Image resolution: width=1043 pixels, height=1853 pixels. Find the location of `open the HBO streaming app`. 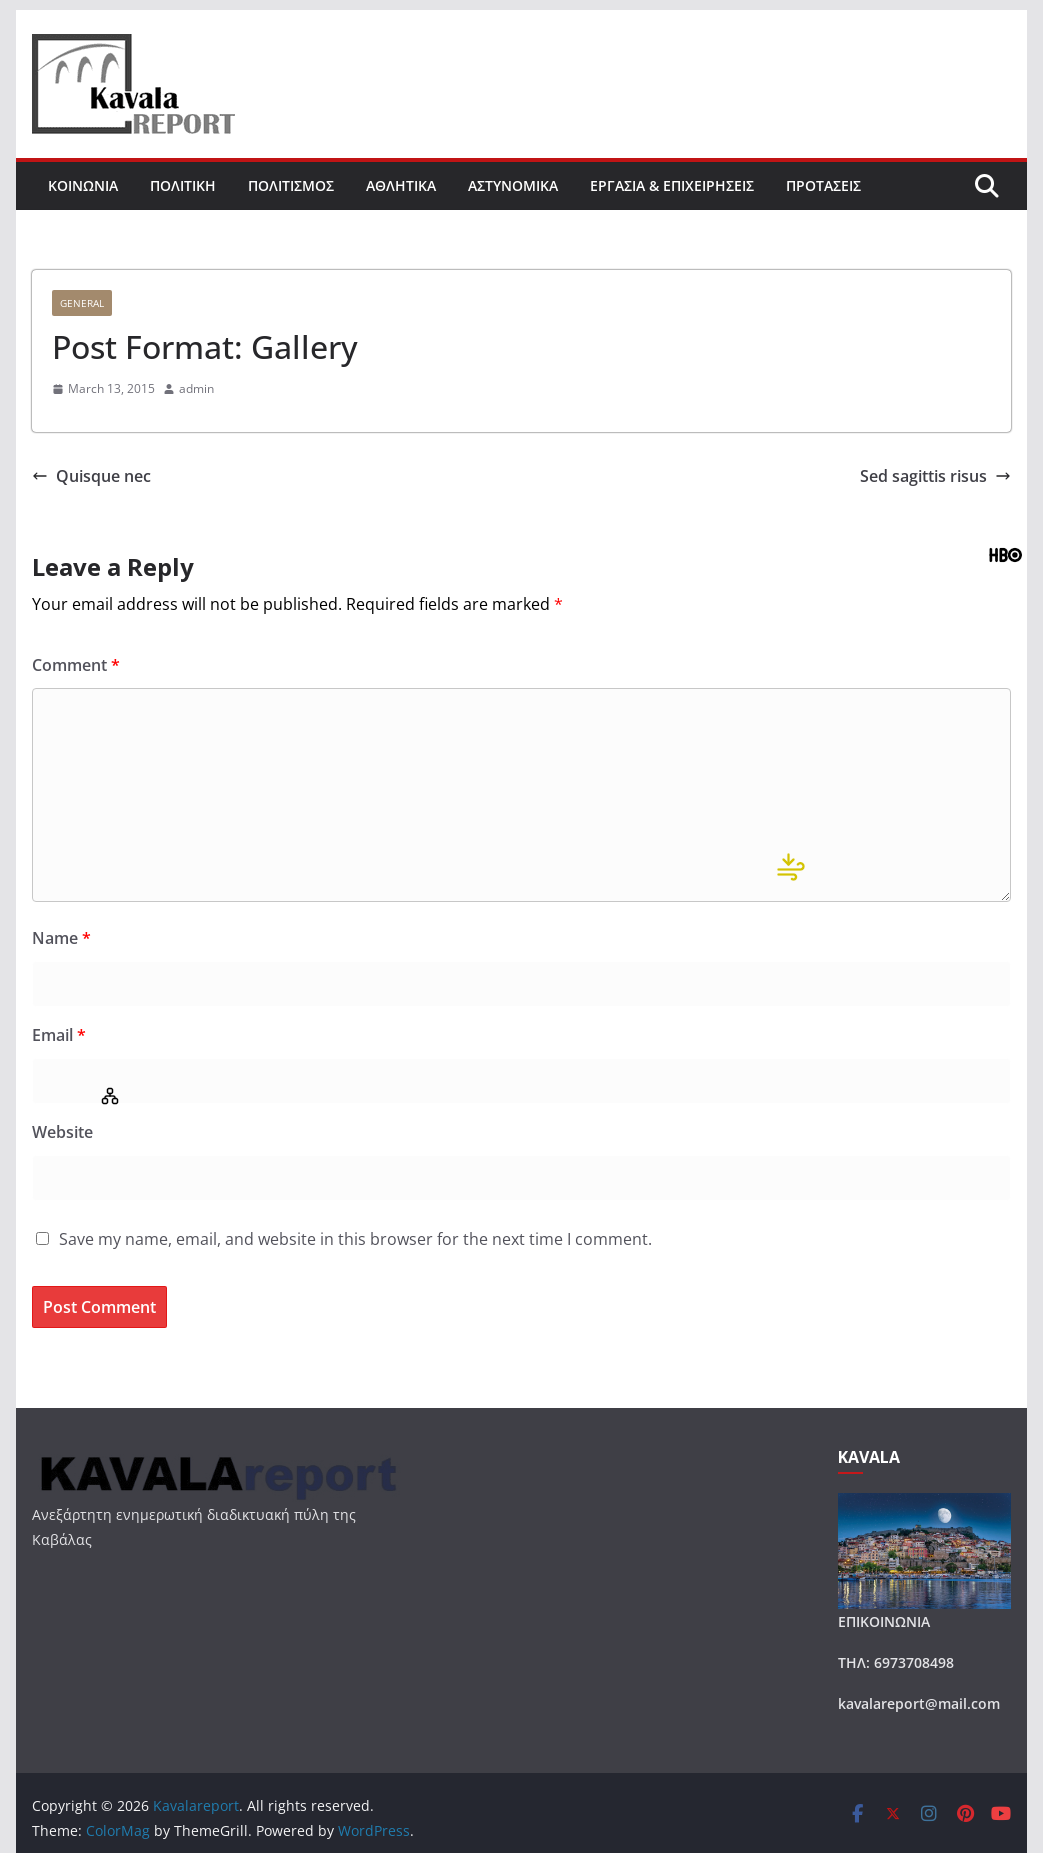

open the HBO streaming app is located at coordinates (1005, 555).